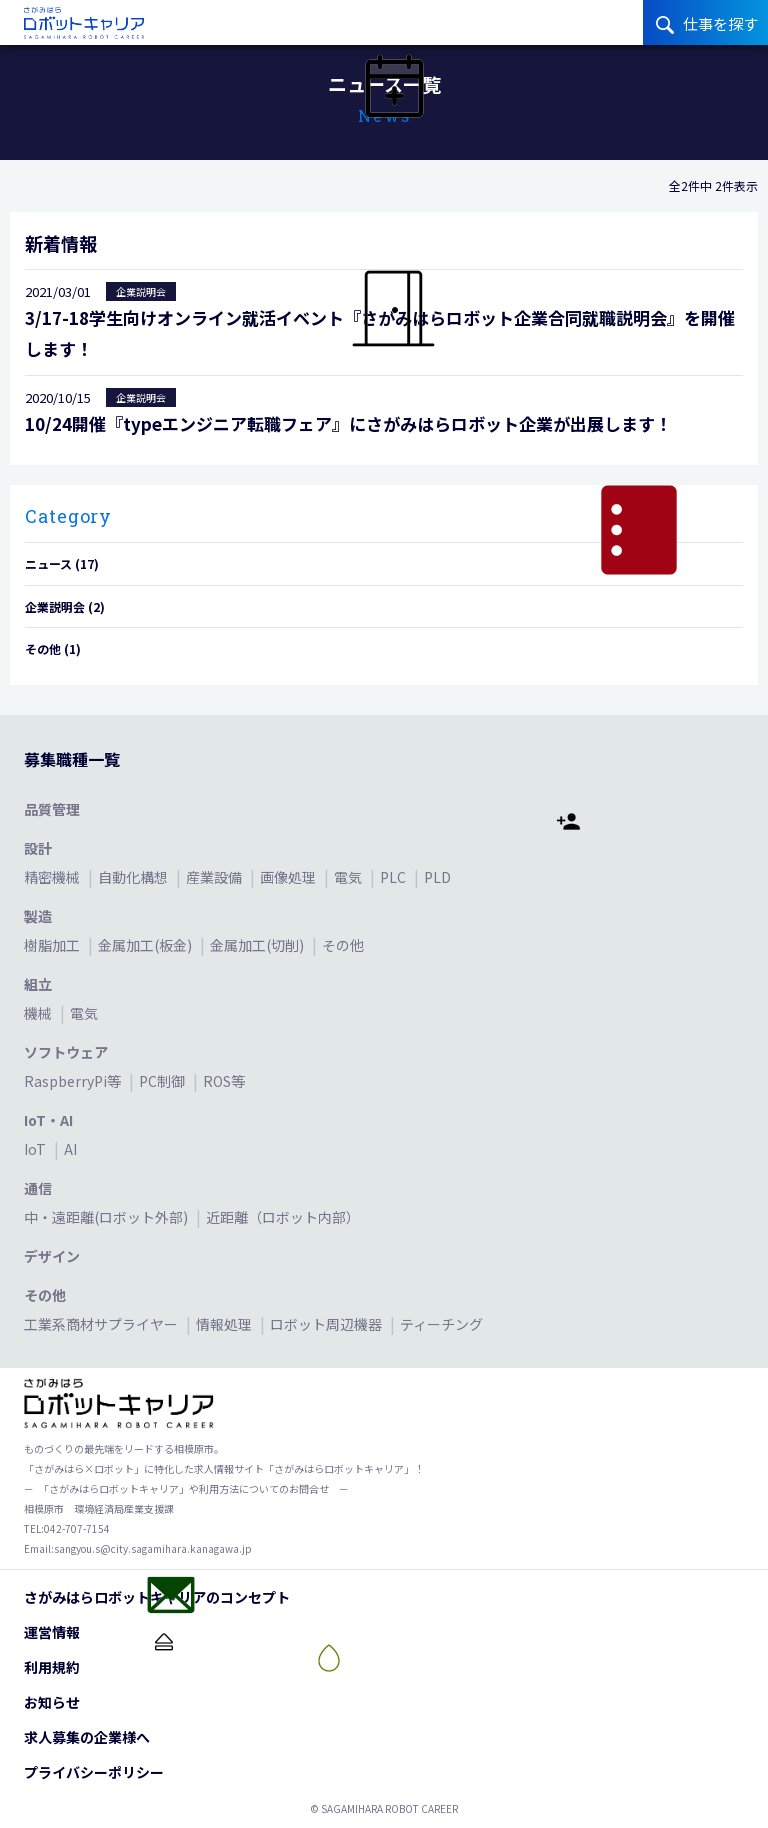 The width and height of the screenshot is (768, 1828). Describe the element at coordinates (393, 308) in the screenshot. I see `log out or exit the application` at that location.